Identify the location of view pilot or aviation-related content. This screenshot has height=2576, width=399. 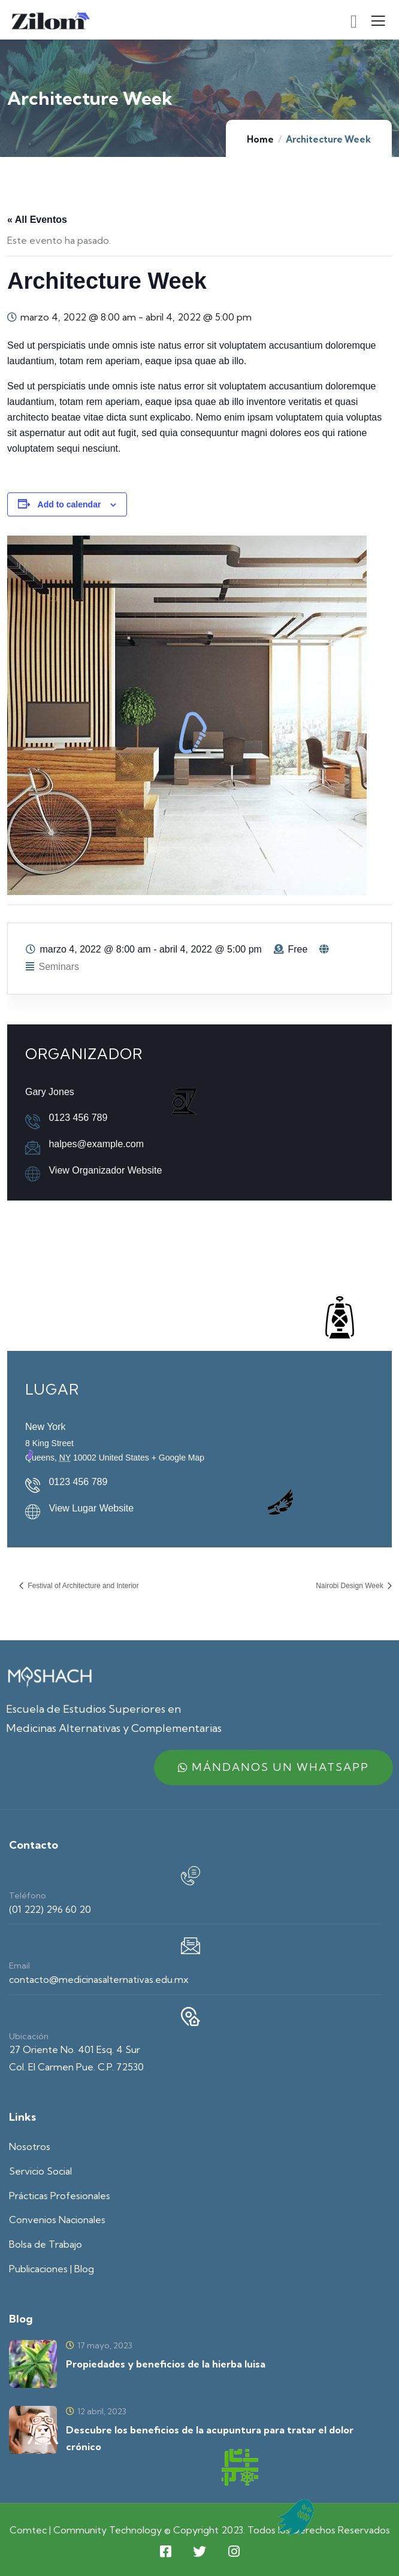
(43, 2428).